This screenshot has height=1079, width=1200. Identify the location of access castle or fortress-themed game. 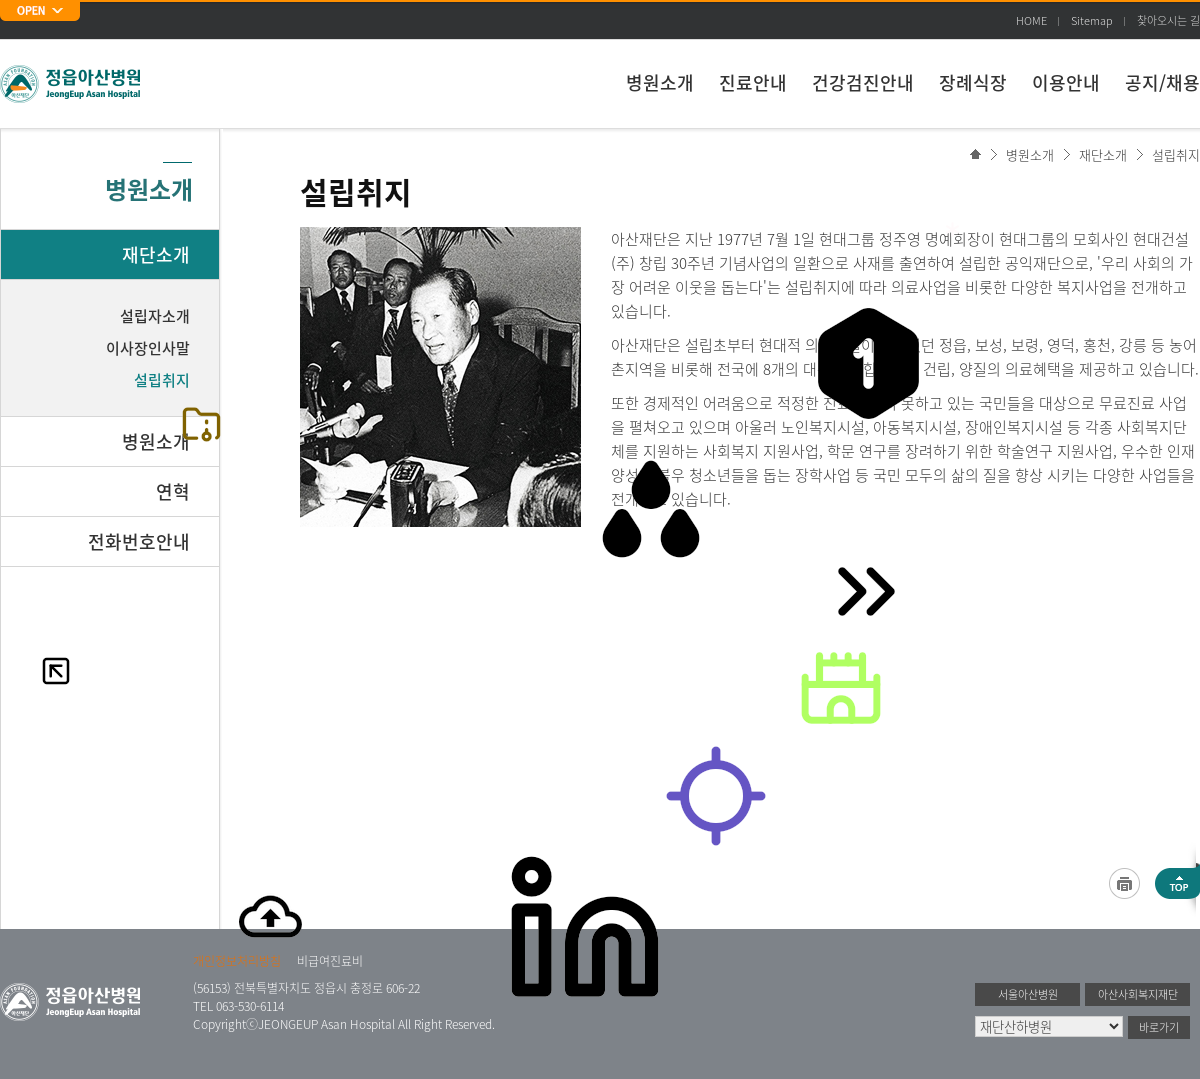
(841, 688).